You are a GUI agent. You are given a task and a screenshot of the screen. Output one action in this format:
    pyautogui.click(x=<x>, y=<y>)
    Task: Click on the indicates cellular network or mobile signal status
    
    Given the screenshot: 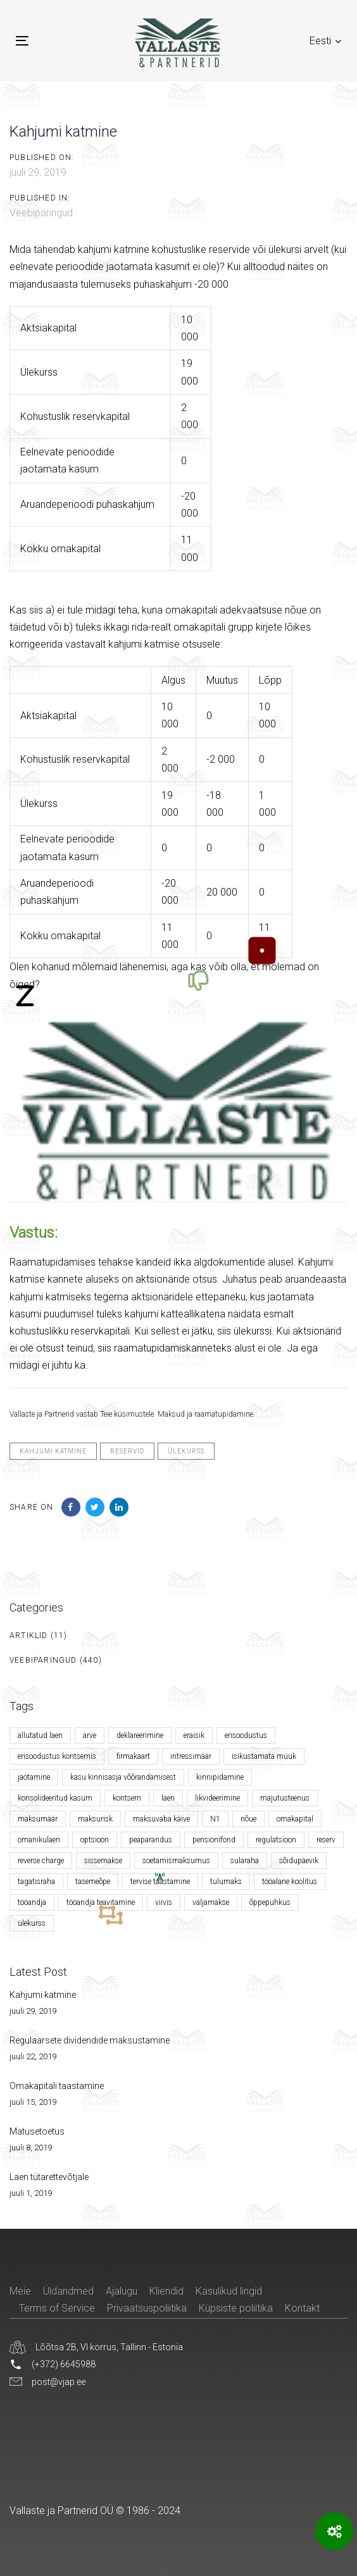 What is the action you would take?
    pyautogui.click(x=160, y=1877)
    